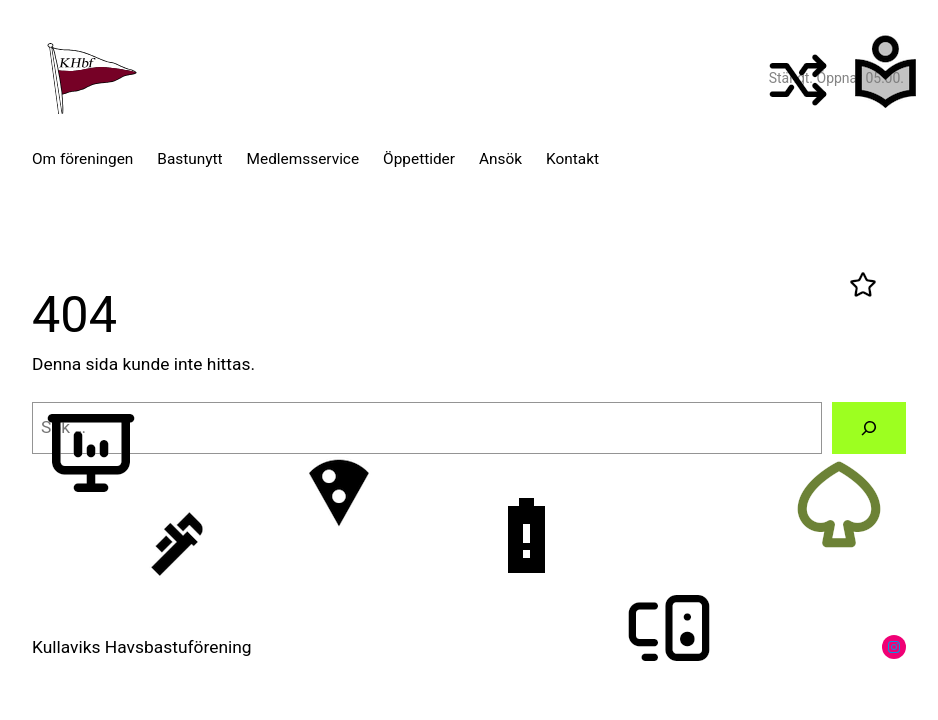 Image resolution: width=938 pixels, height=720 pixels. Describe the element at coordinates (863, 285) in the screenshot. I see `add item to favorites` at that location.